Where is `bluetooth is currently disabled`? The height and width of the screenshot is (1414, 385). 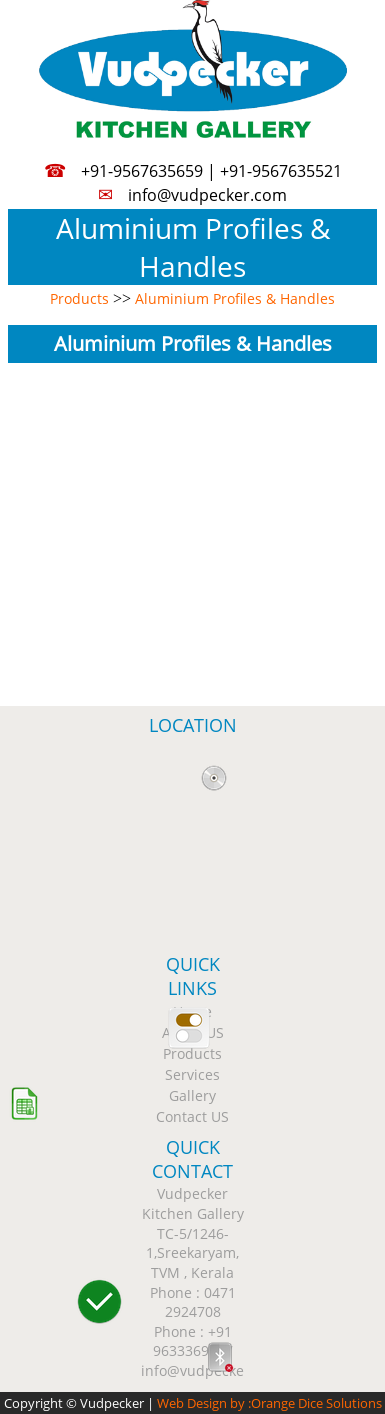
bluetooth is currently disabled is located at coordinates (220, 1357).